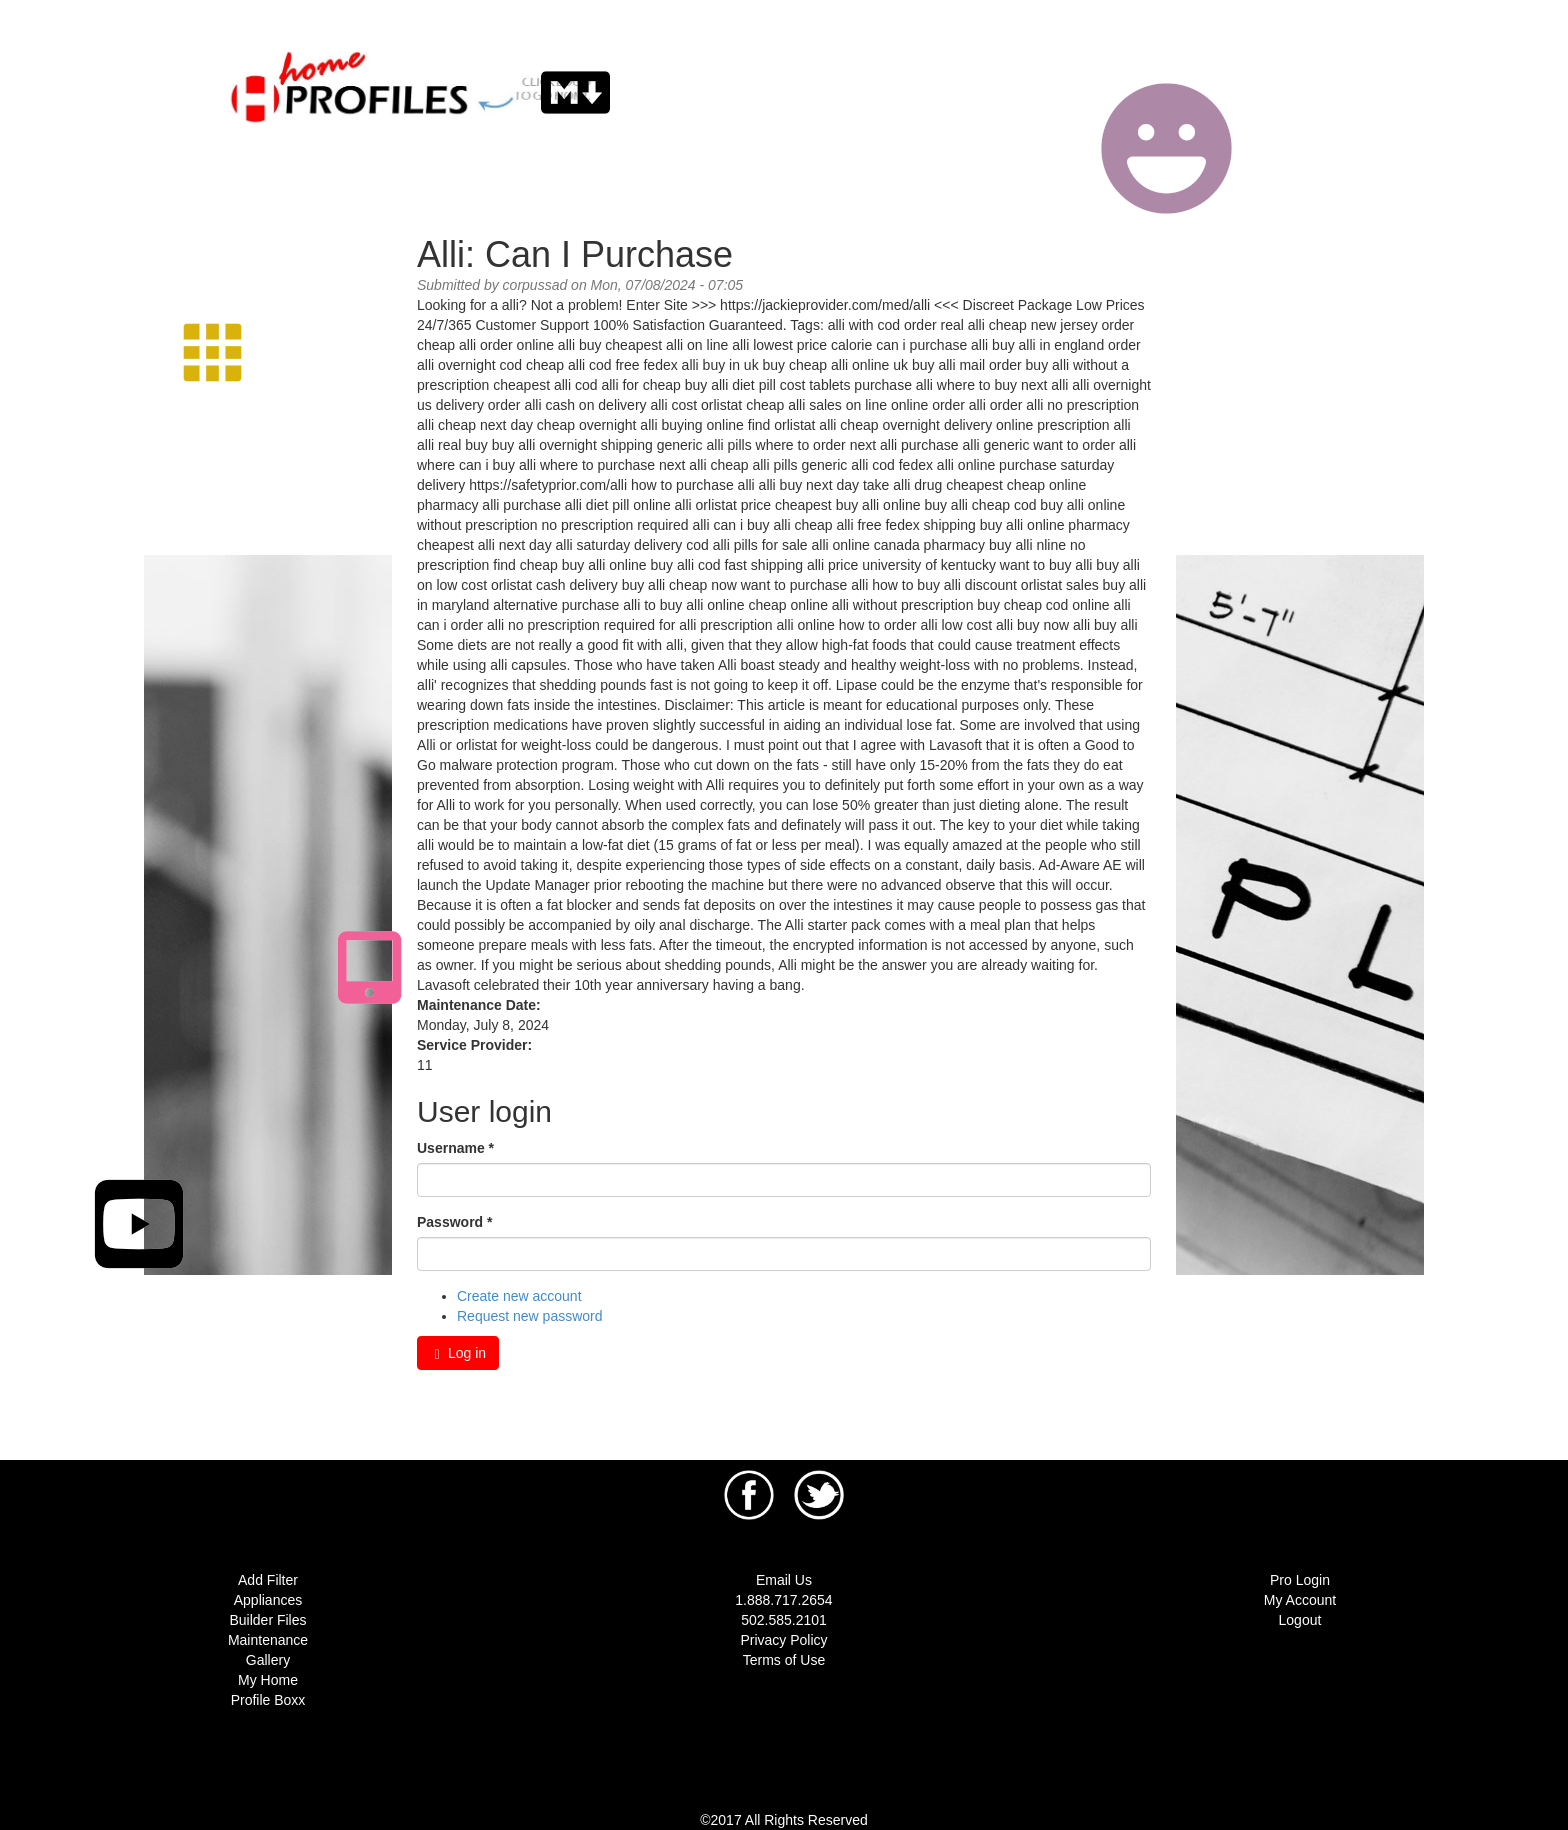 Image resolution: width=1568 pixels, height=1830 pixels. I want to click on react with a laugh emoji, so click(1166, 148).